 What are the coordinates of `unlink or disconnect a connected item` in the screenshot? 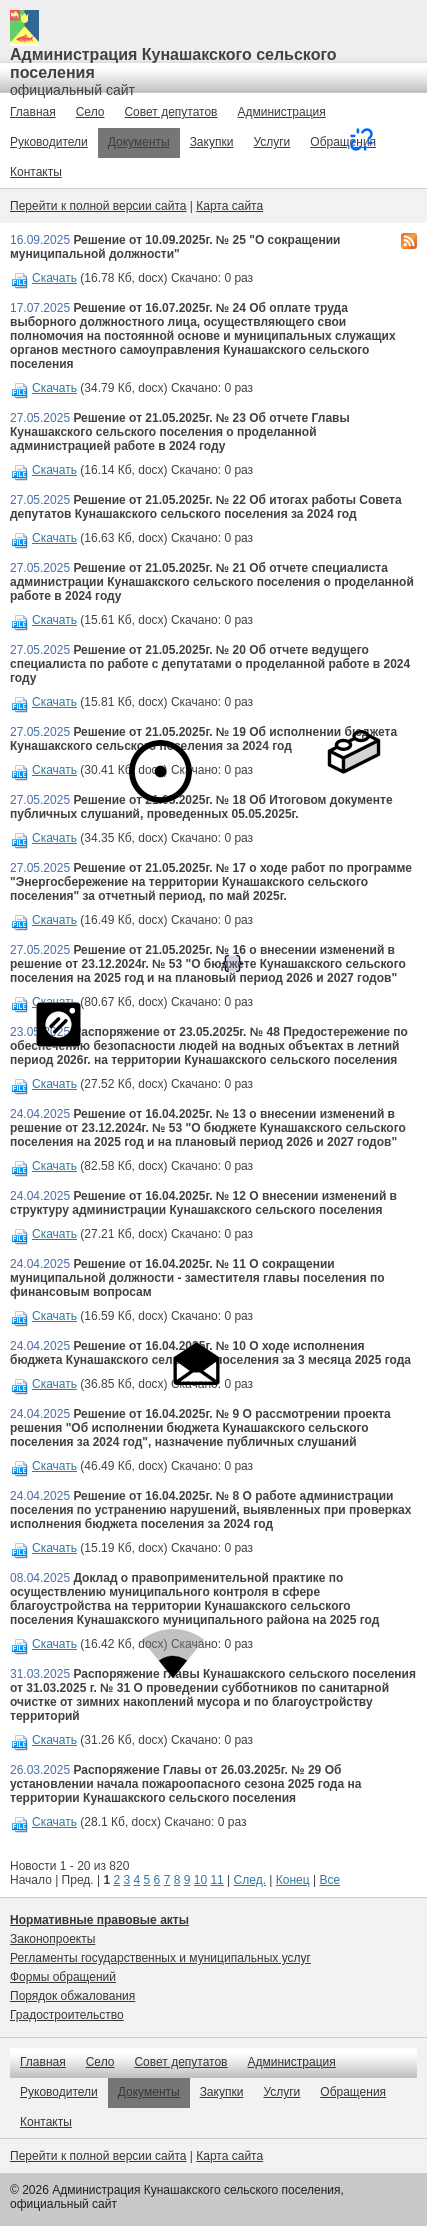 It's located at (361, 139).